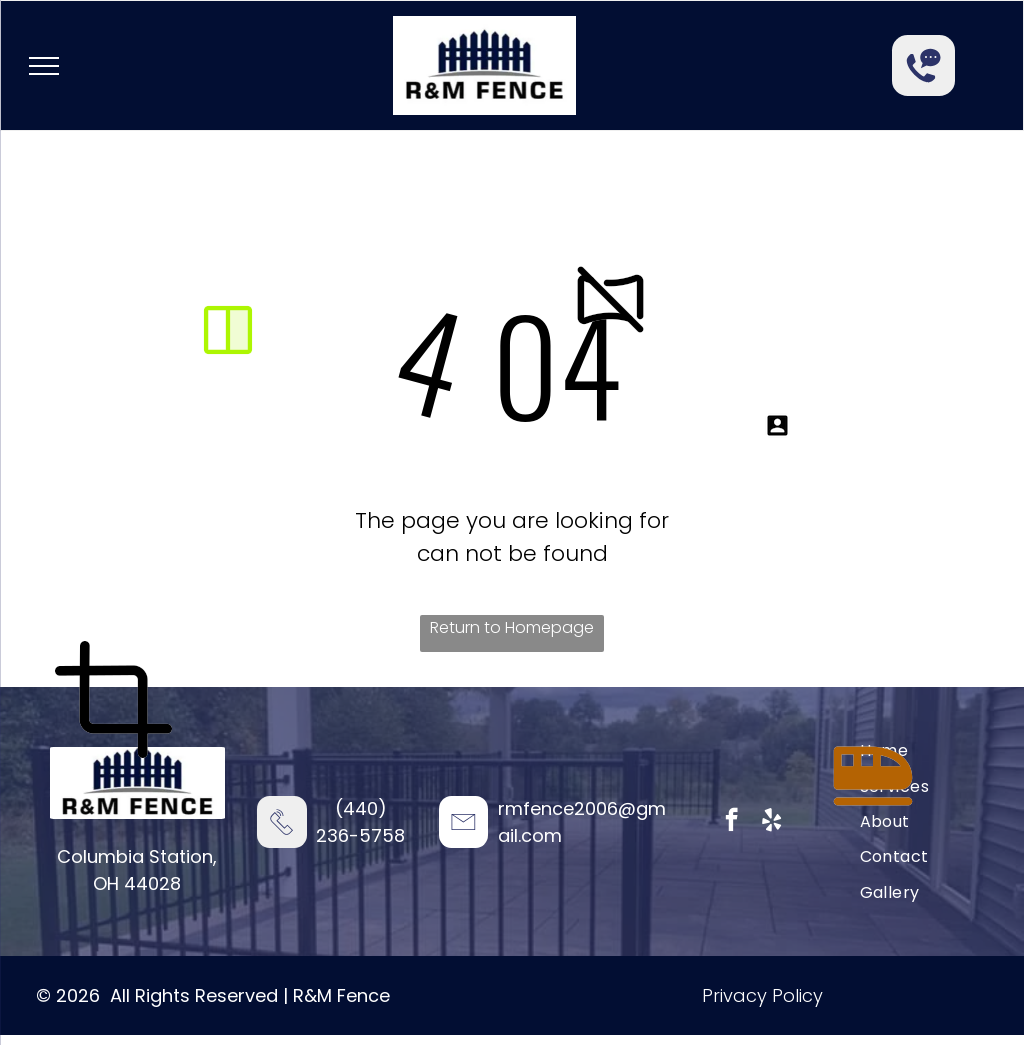 This screenshot has height=1045, width=1024. Describe the element at coordinates (610, 299) in the screenshot. I see `disable horizontal panorama mode` at that location.